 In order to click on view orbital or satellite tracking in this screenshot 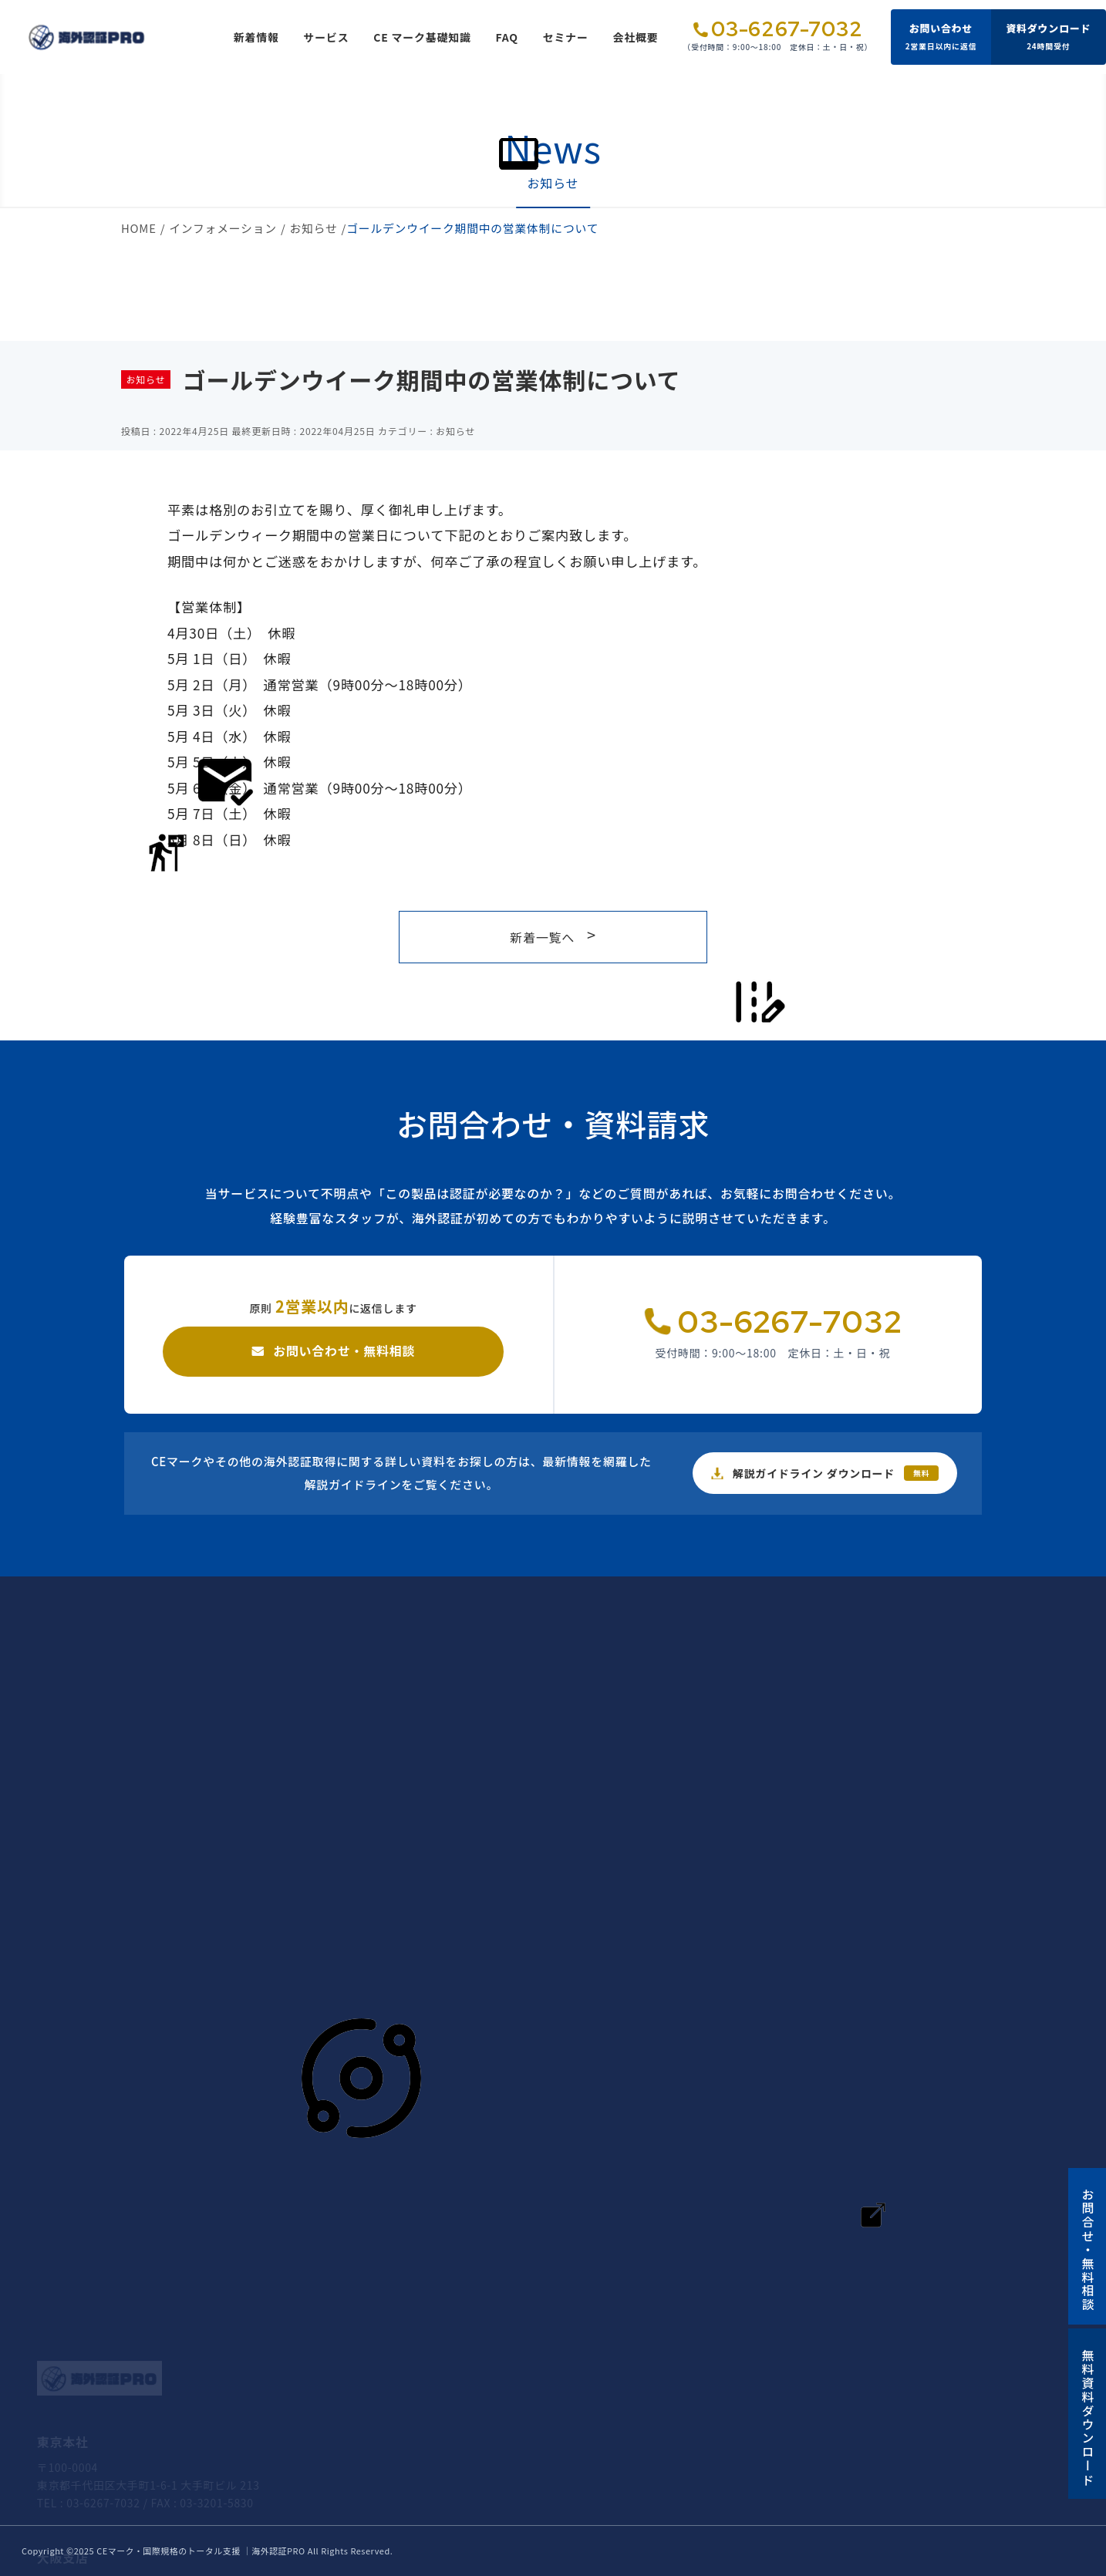, I will do `click(361, 2078)`.